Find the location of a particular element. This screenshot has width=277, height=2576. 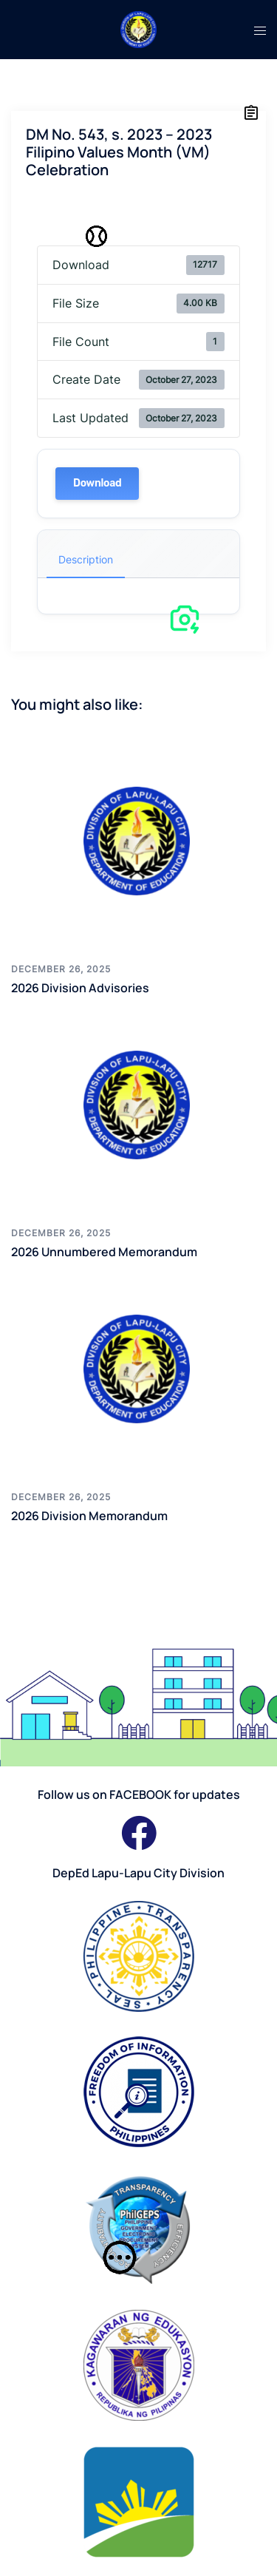

camera flash enabled is located at coordinates (185, 618).